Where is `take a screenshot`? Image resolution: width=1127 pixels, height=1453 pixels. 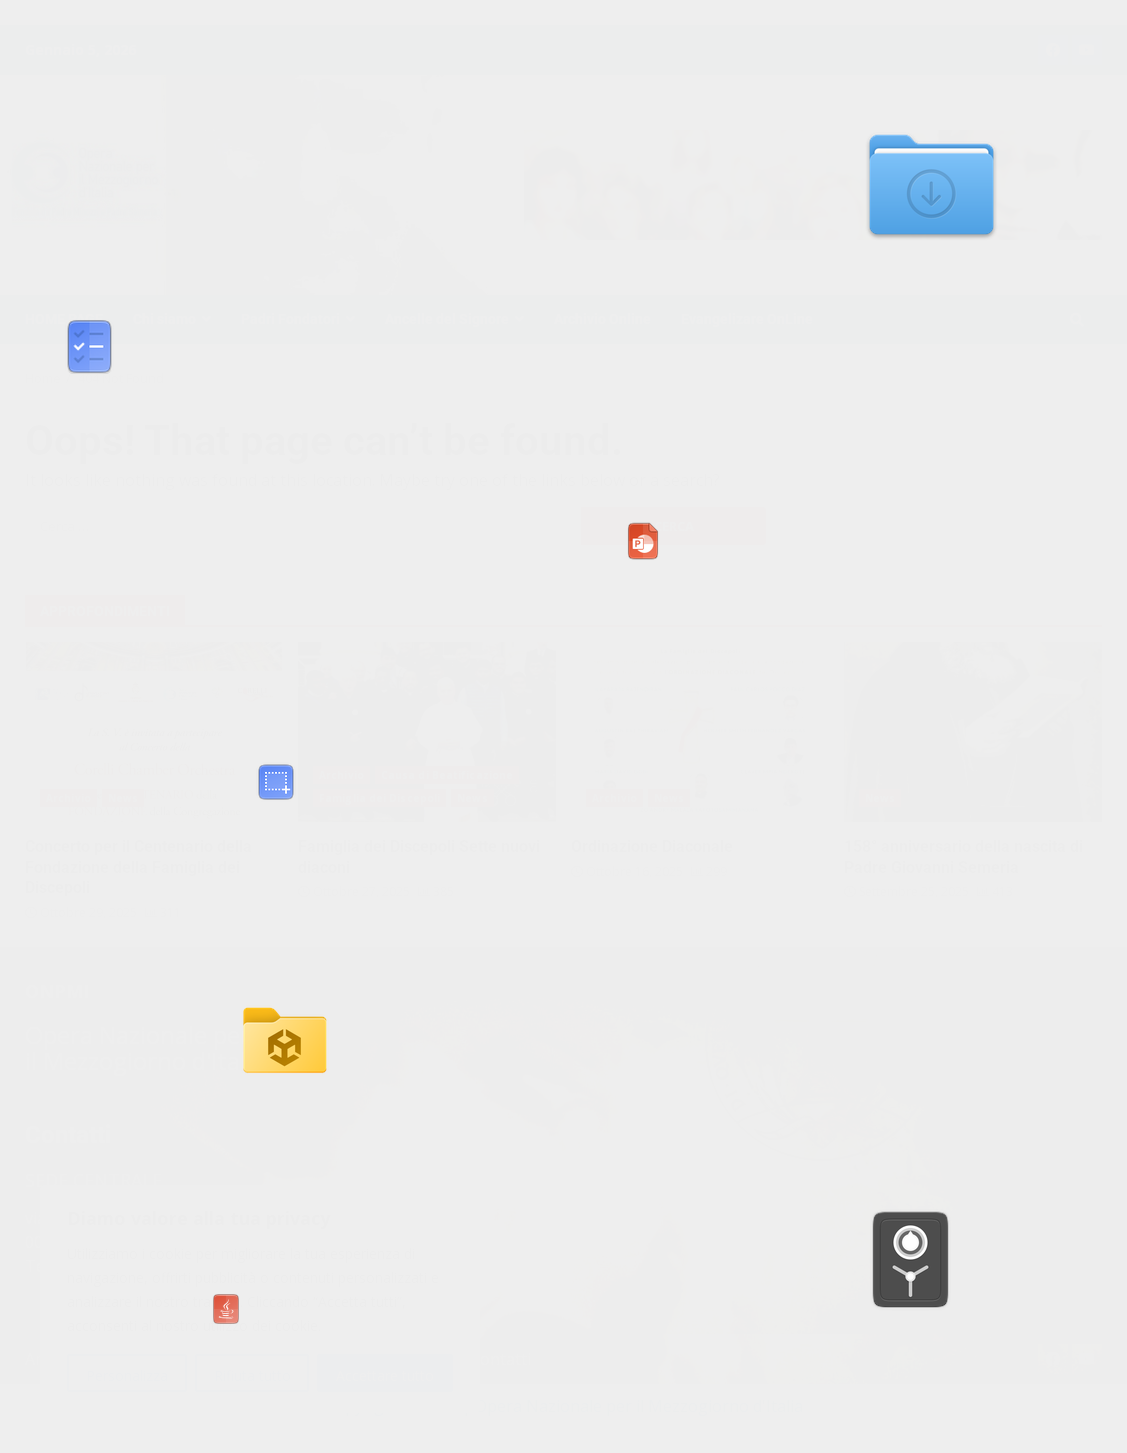 take a screenshot is located at coordinates (276, 782).